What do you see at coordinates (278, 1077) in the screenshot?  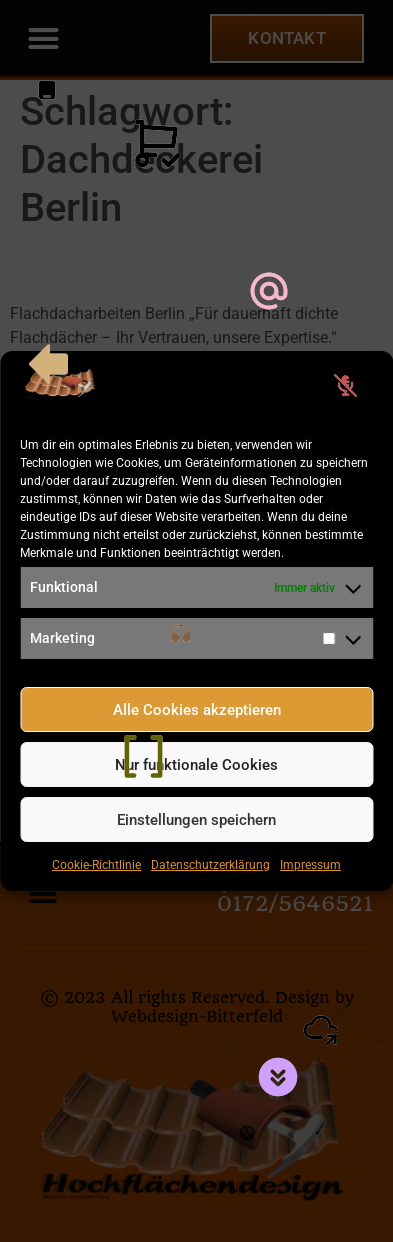 I see `expand to show more content below` at bounding box center [278, 1077].